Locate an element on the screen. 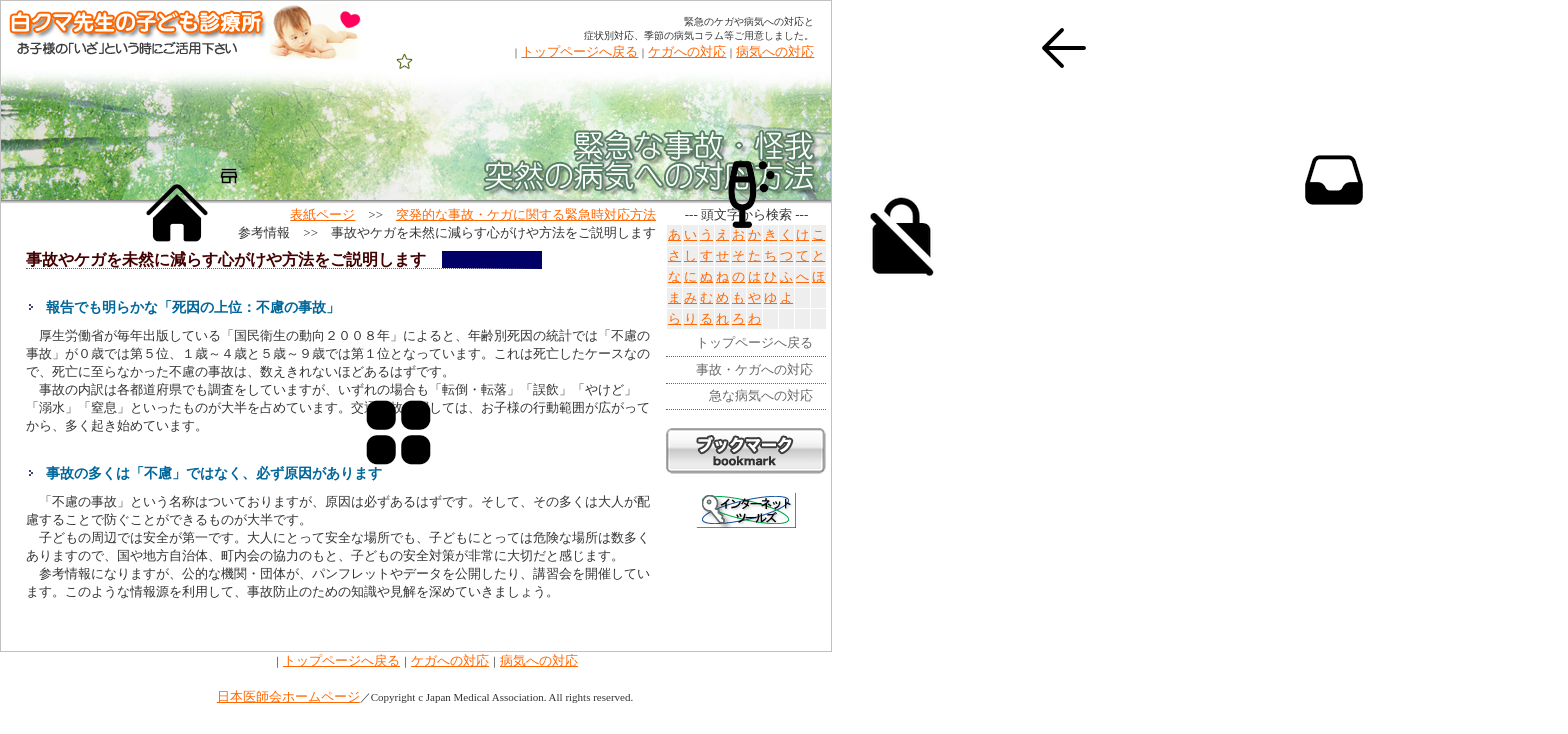 This screenshot has height=734, width=1568. add item to favorites is located at coordinates (404, 61).